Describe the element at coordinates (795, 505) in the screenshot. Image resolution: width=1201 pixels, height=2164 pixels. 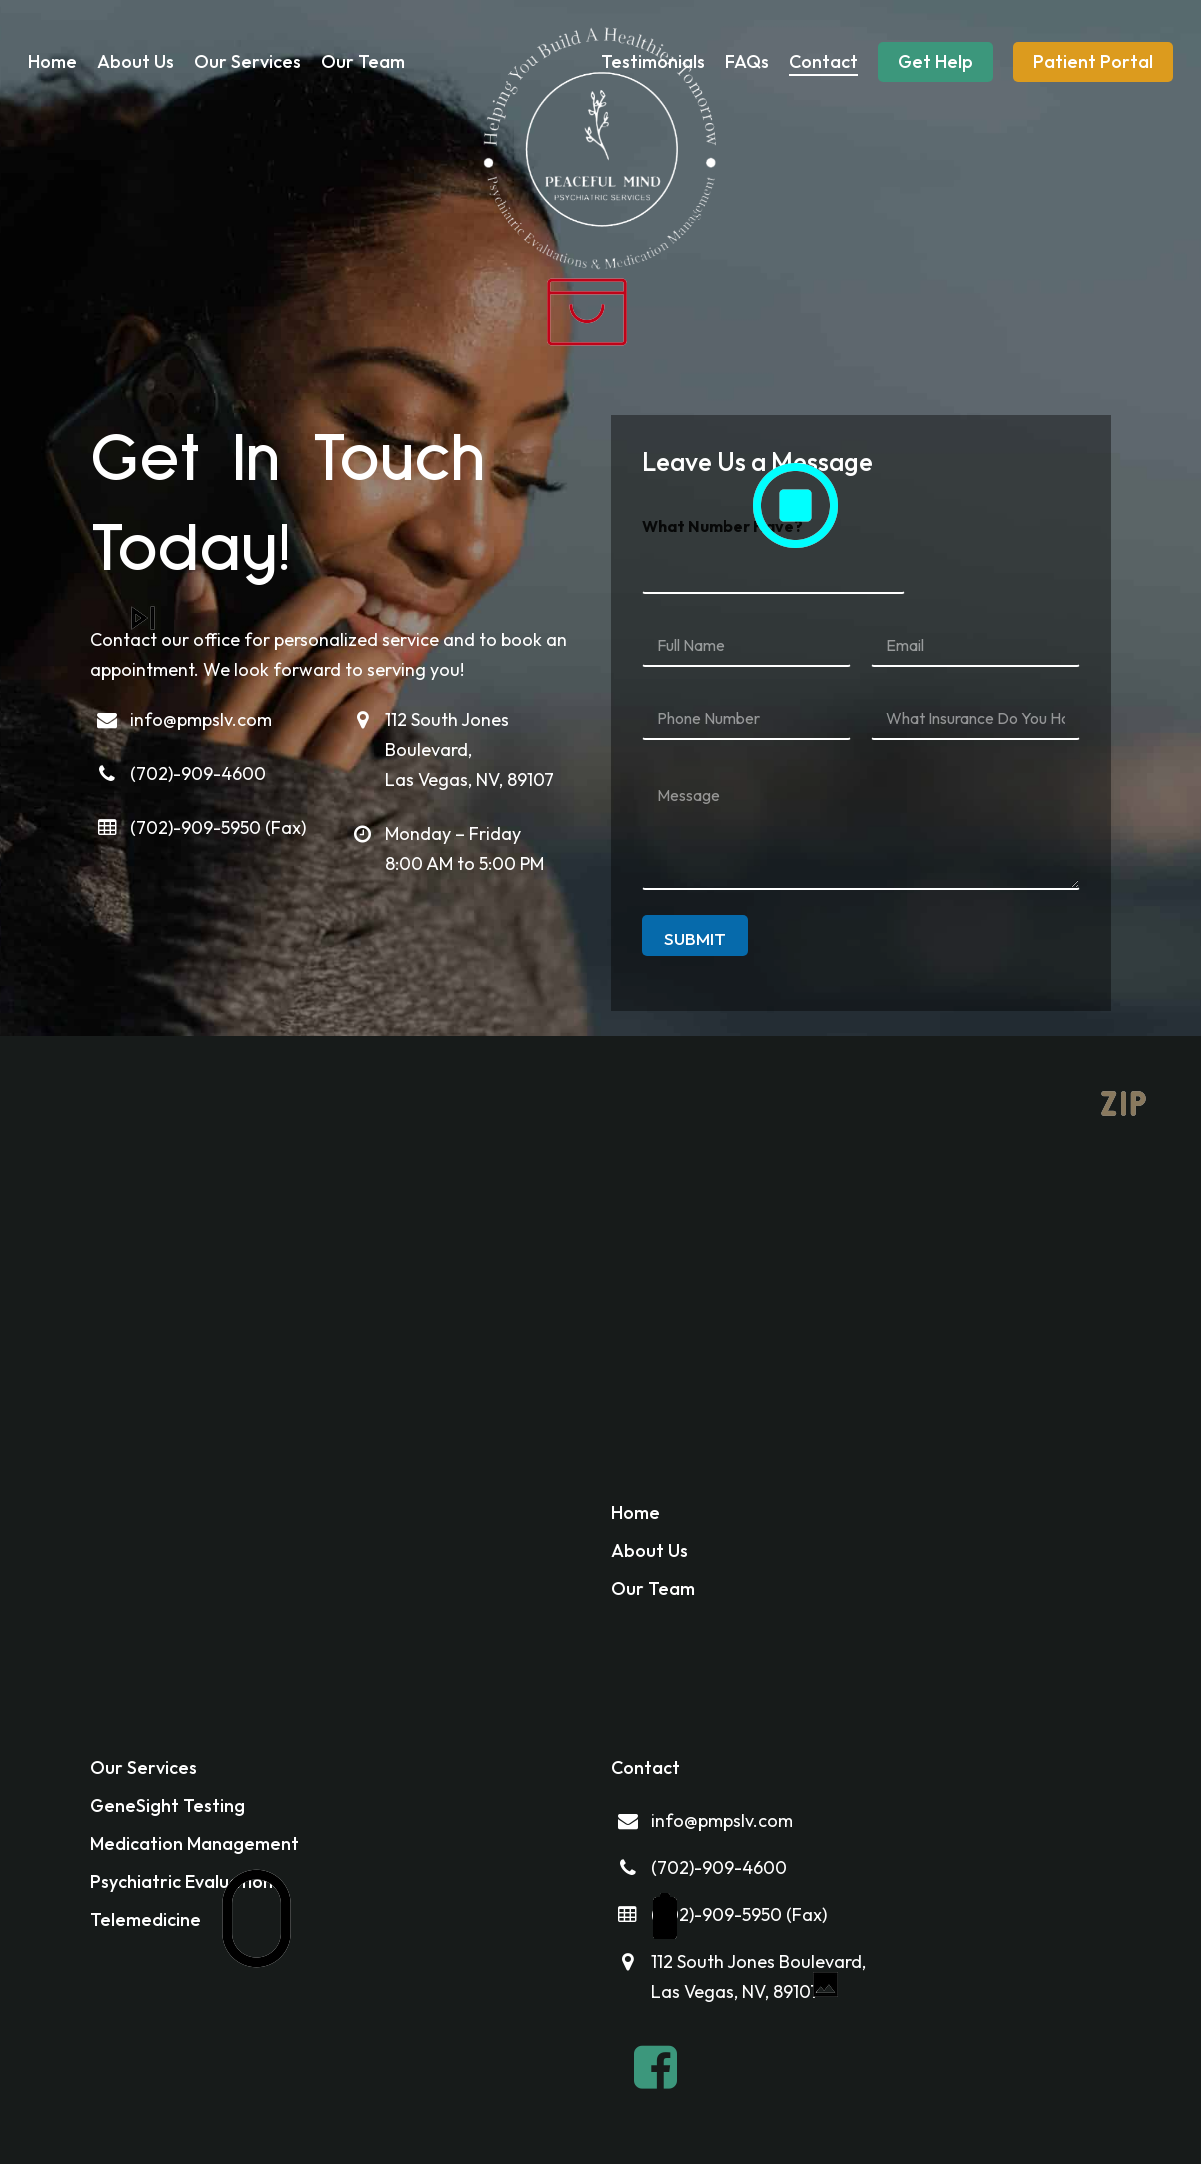
I see `stop media playback` at that location.